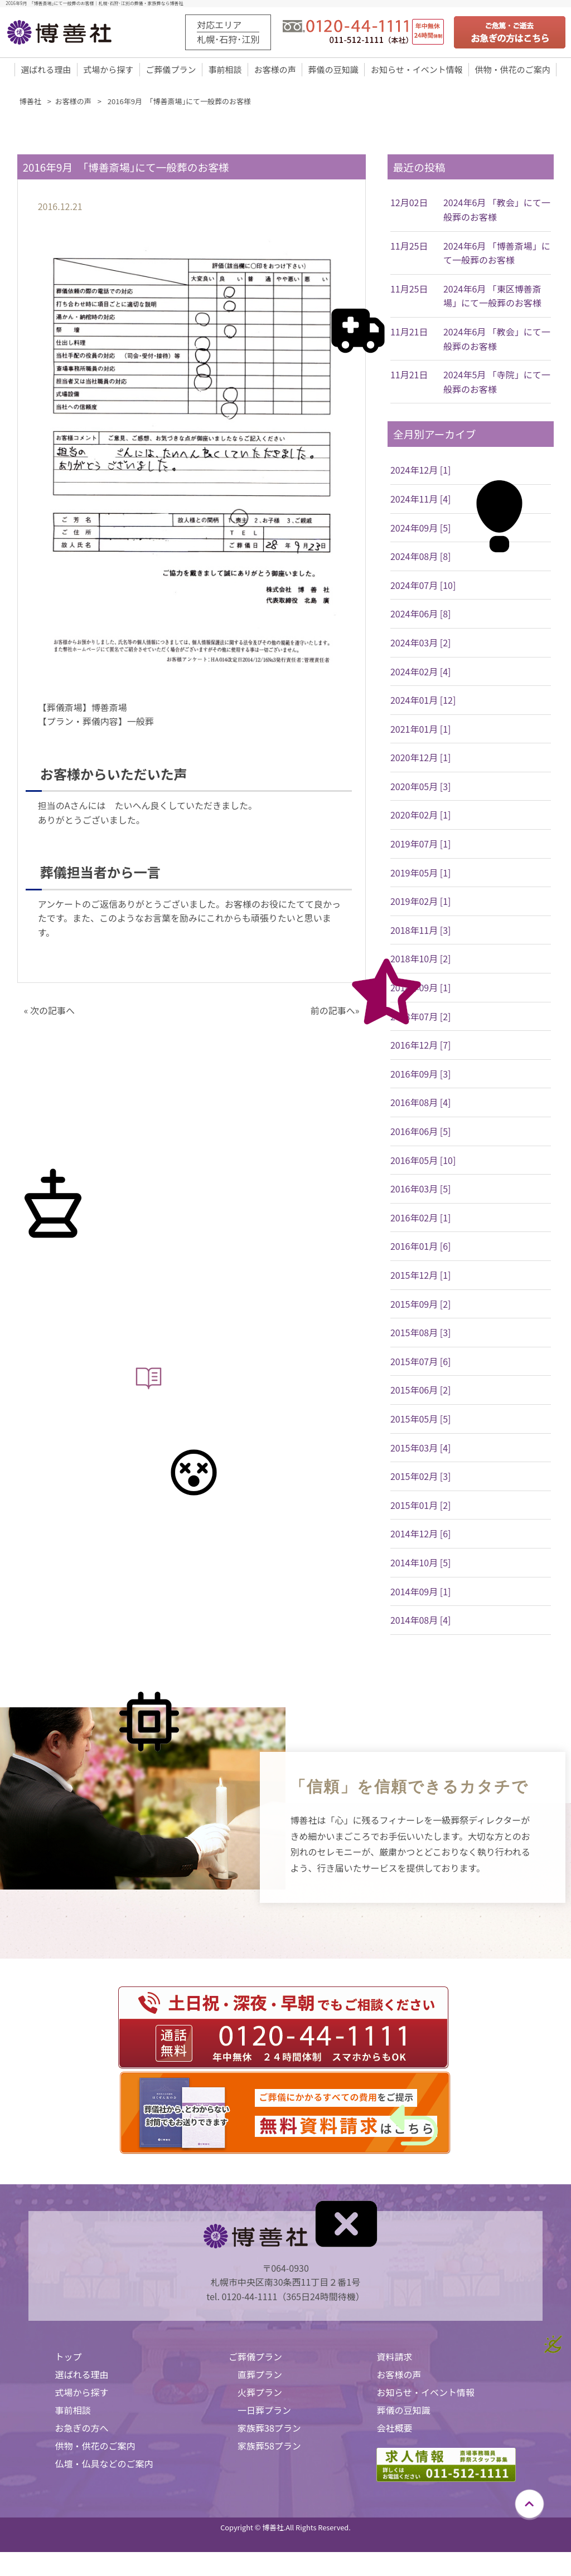 The image size is (571, 2576). I want to click on toggle between light and dark mode, so click(553, 2344).